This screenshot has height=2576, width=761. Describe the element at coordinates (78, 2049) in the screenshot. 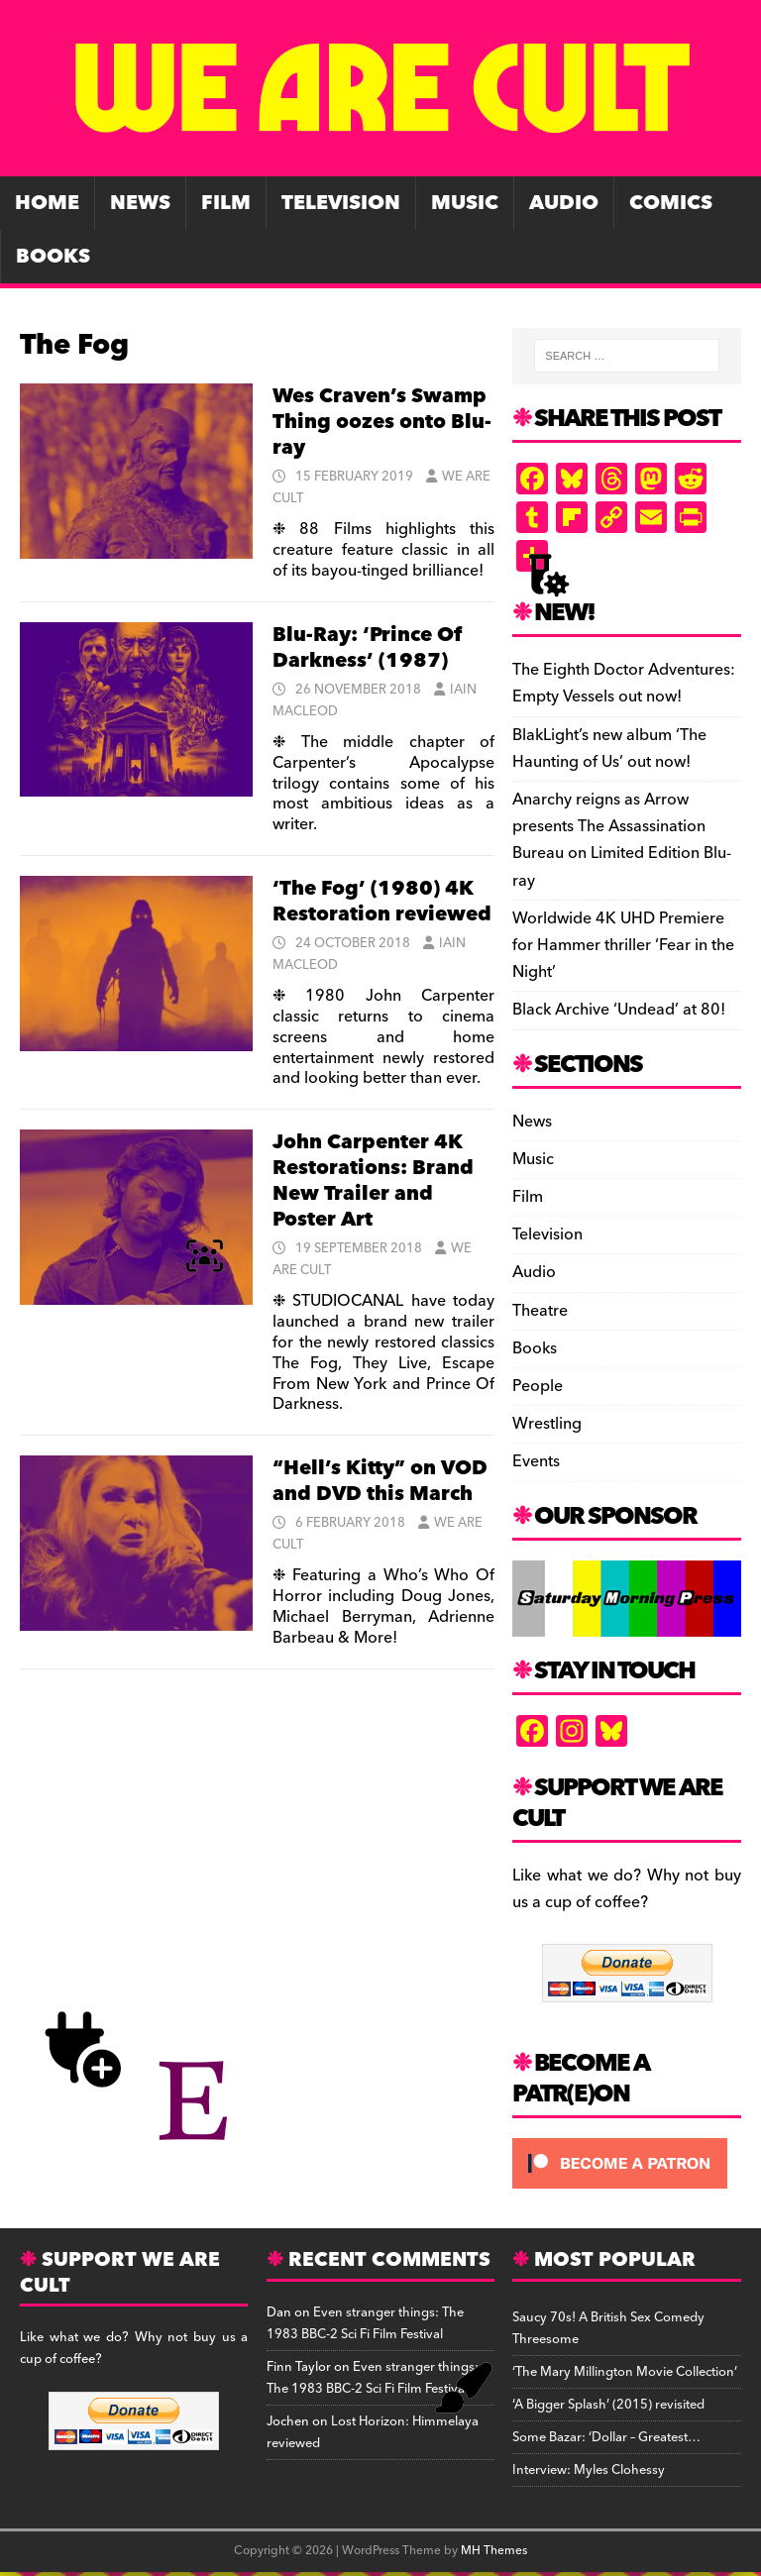

I see `add a new power connection or device` at that location.